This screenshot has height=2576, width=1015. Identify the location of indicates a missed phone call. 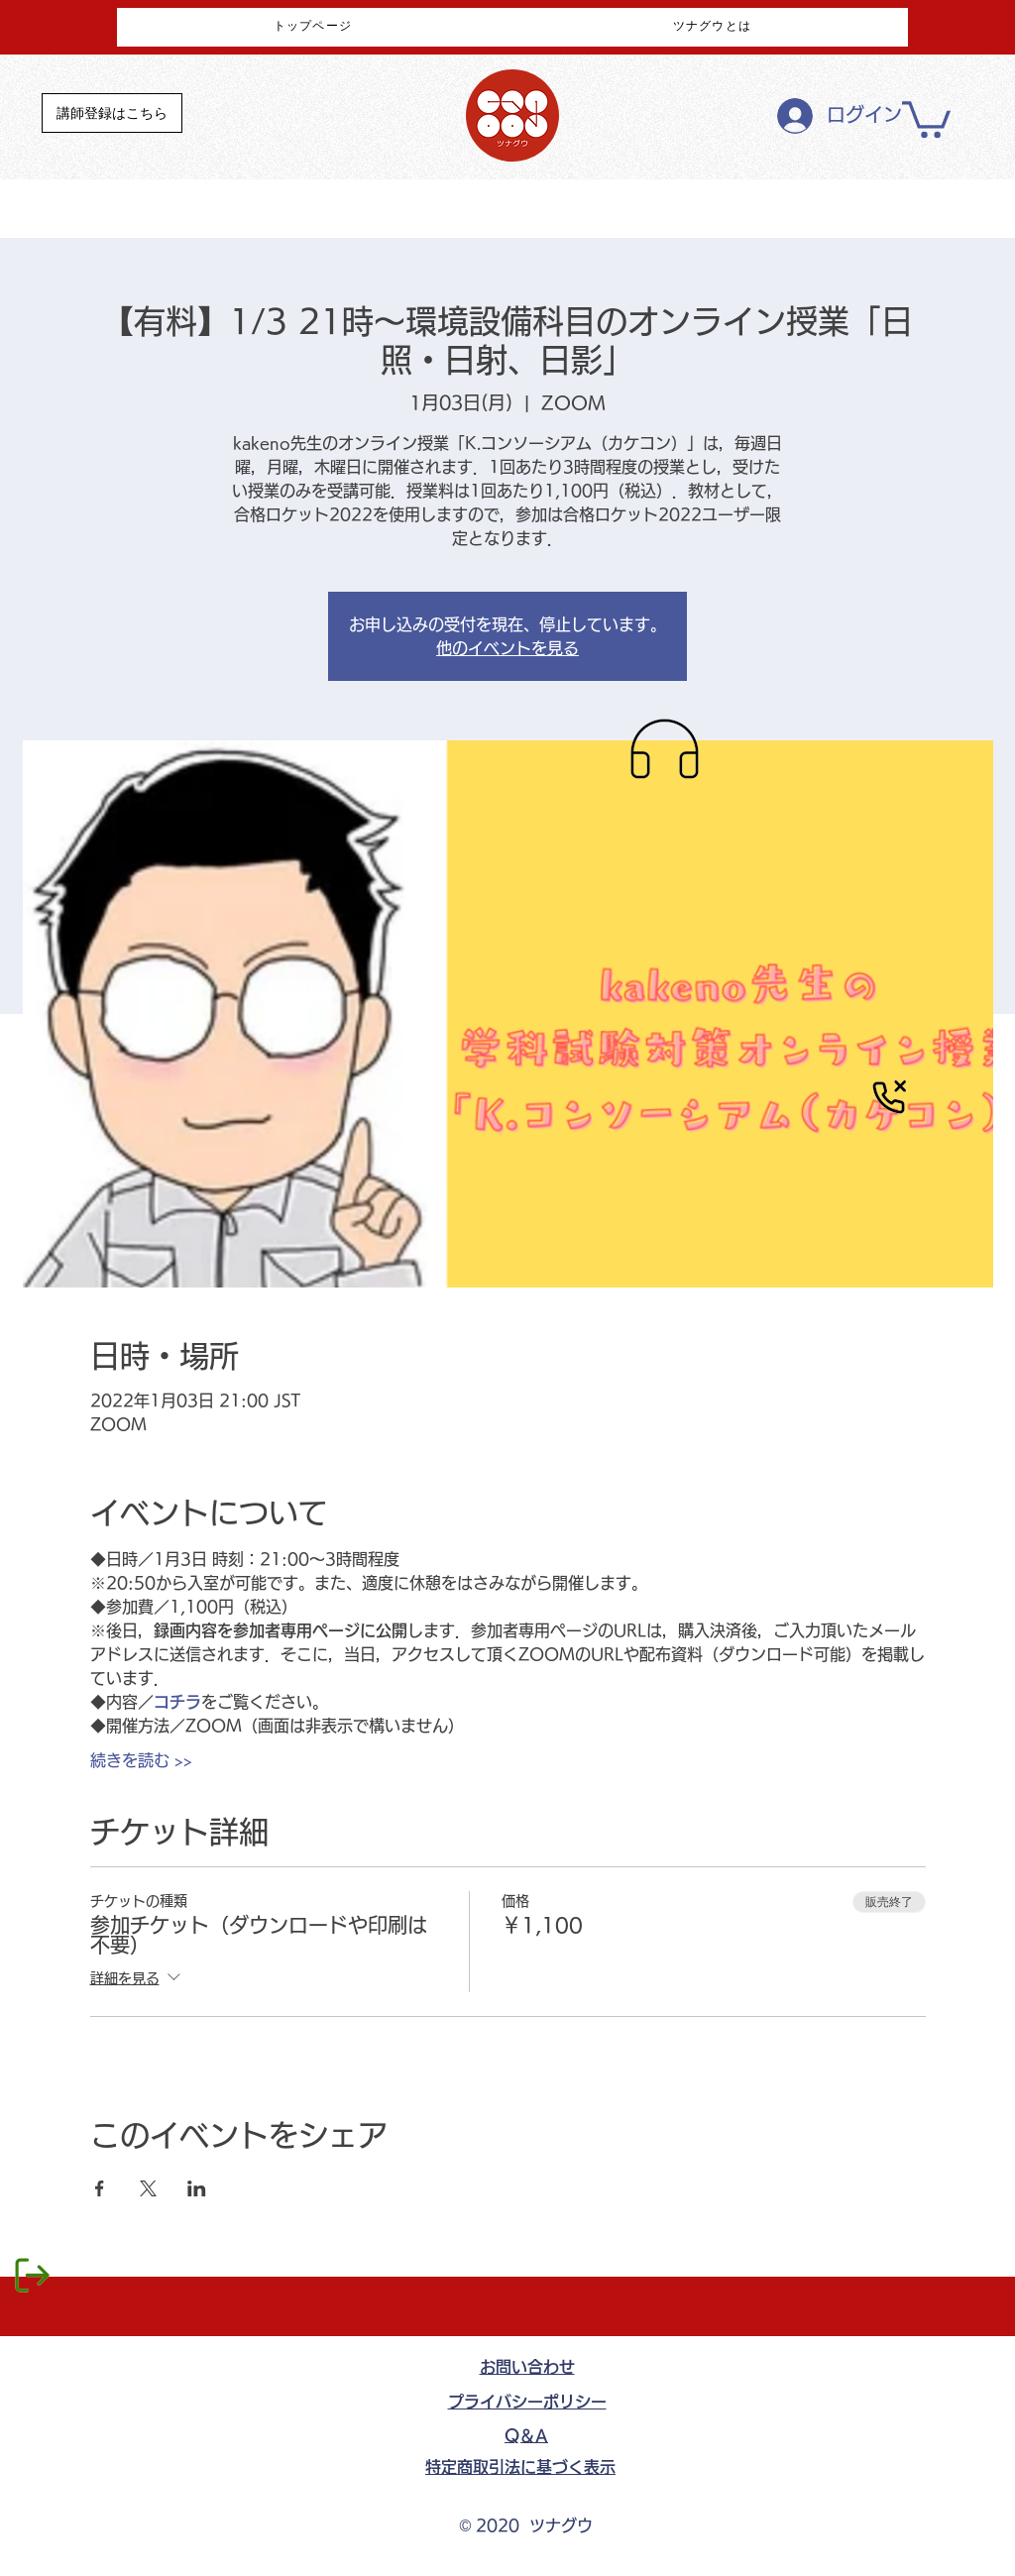
(888, 1097).